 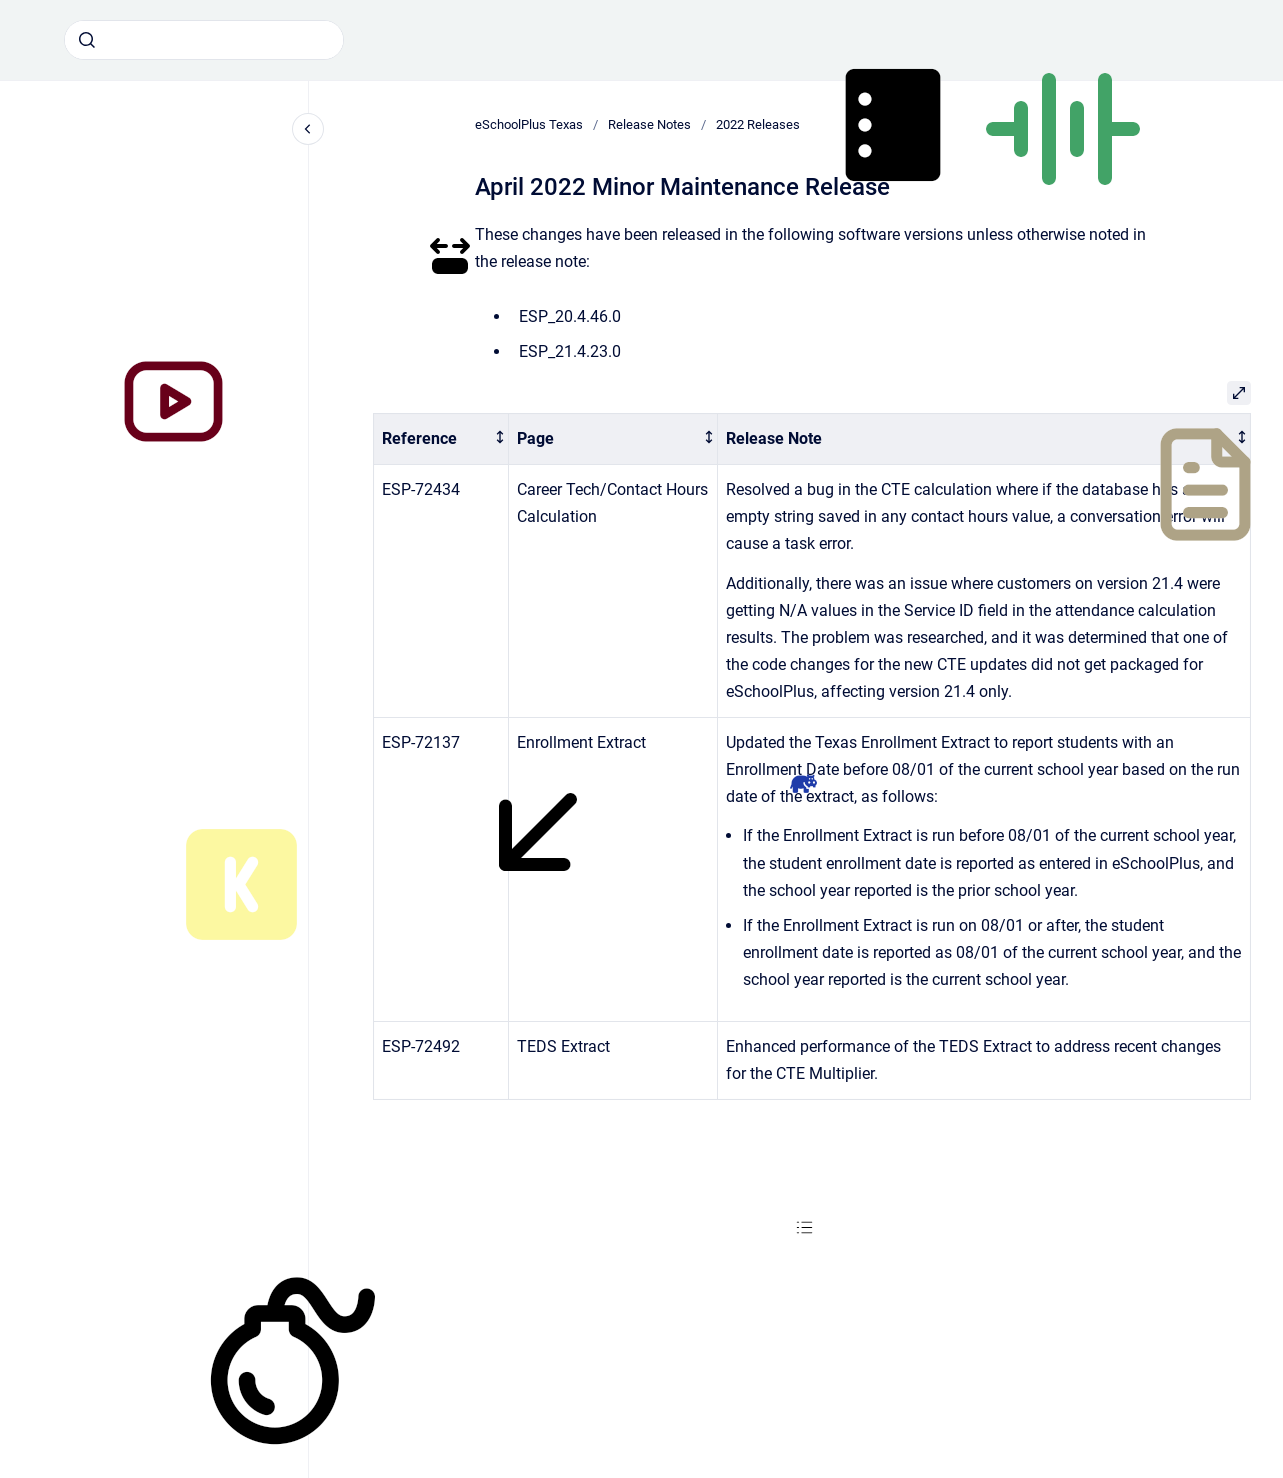 I want to click on view items in a list format, so click(x=804, y=1227).